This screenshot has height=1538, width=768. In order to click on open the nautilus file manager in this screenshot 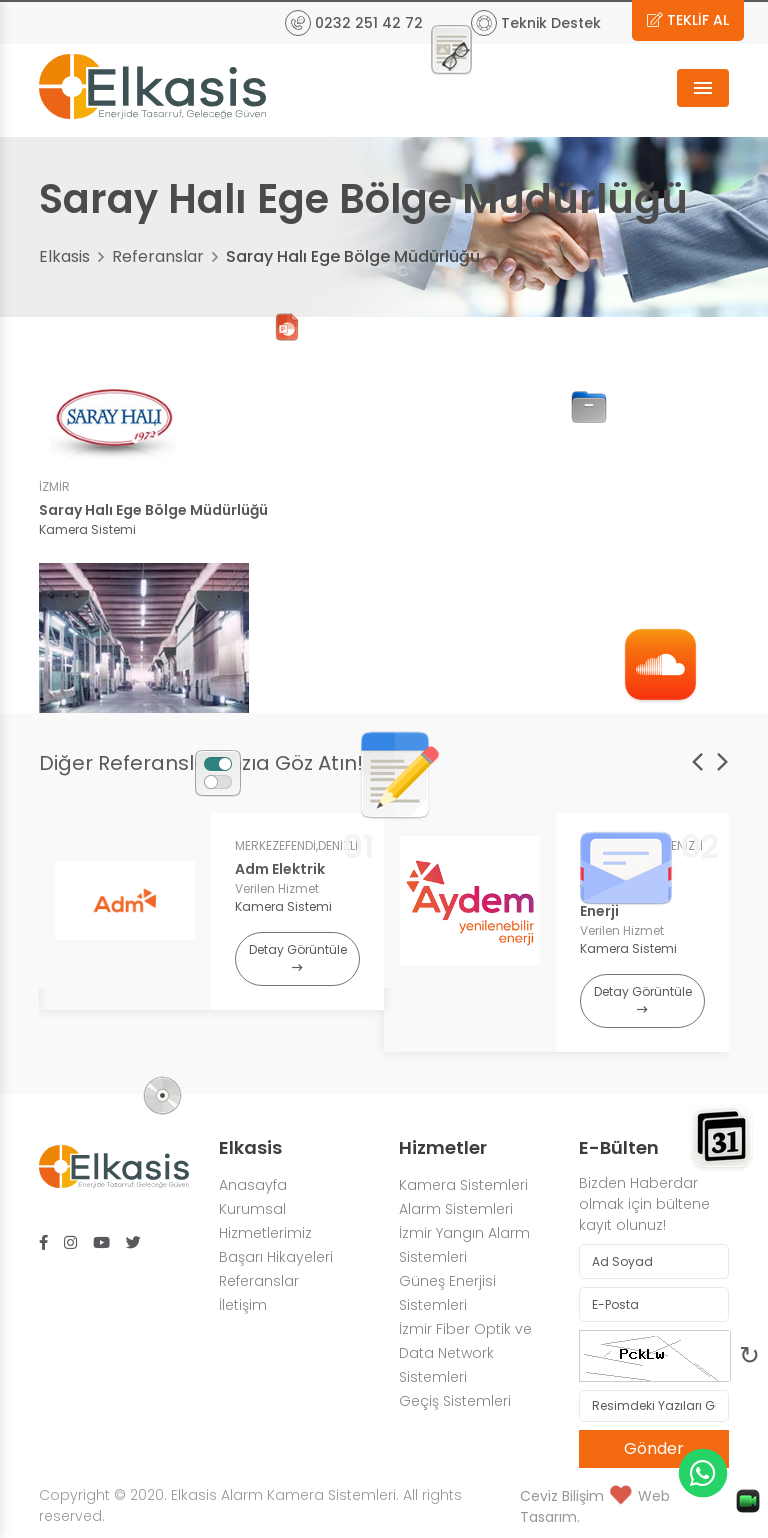, I will do `click(589, 407)`.